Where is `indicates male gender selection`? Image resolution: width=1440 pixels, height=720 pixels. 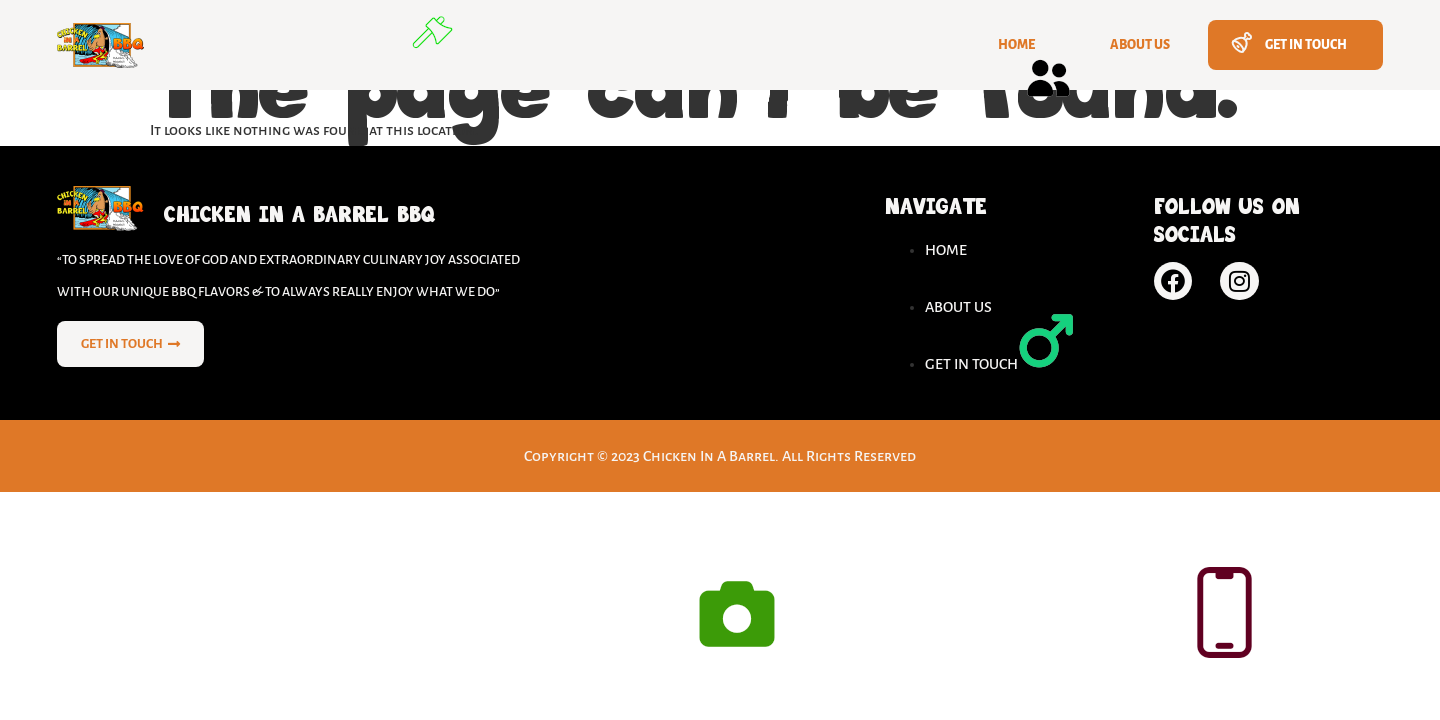
indicates male gender selection is located at coordinates (1044, 342).